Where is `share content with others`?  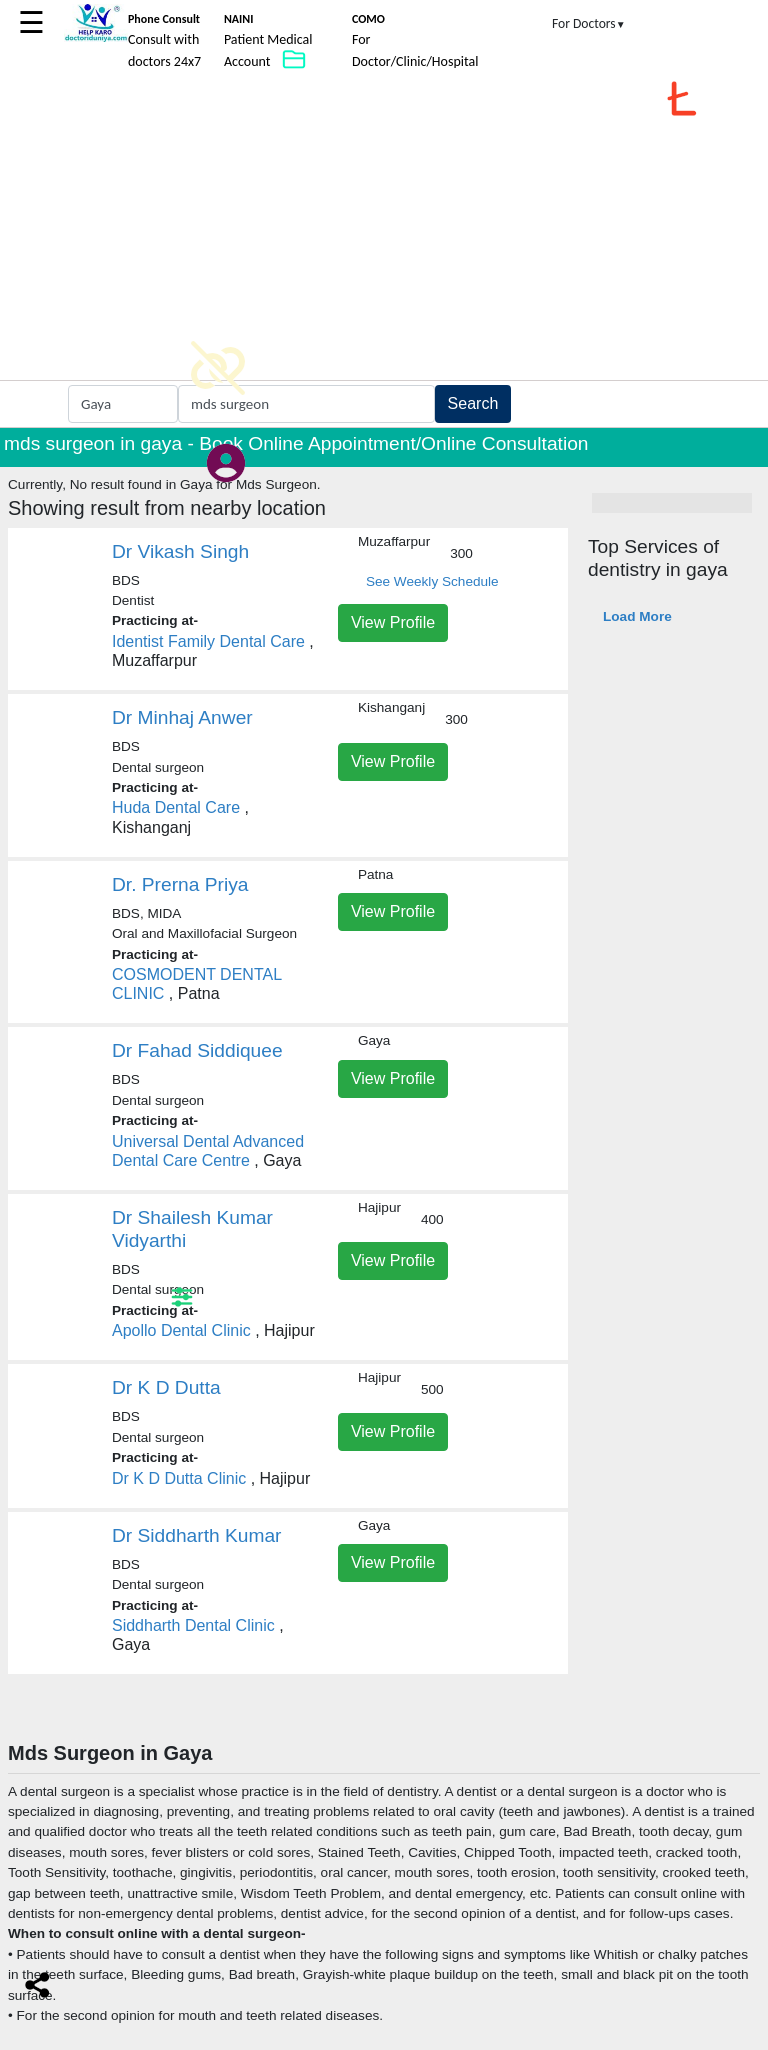
share content with others is located at coordinates (38, 1985).